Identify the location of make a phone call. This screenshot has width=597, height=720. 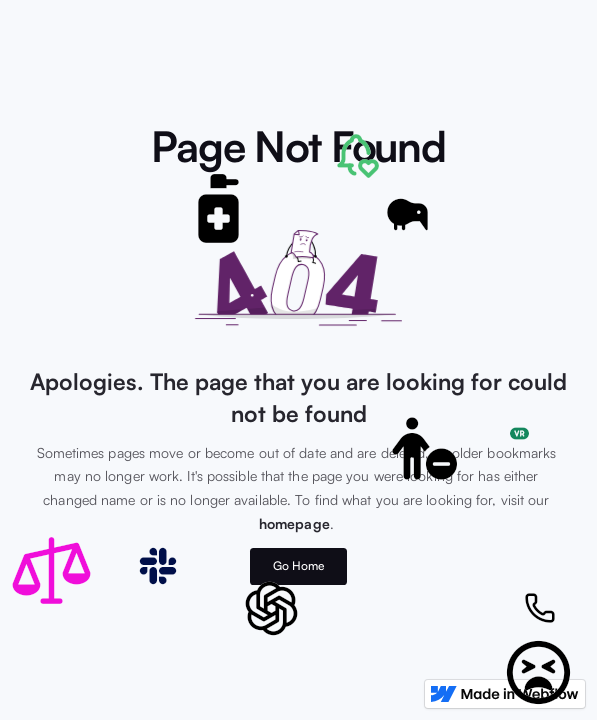
(540, 608).